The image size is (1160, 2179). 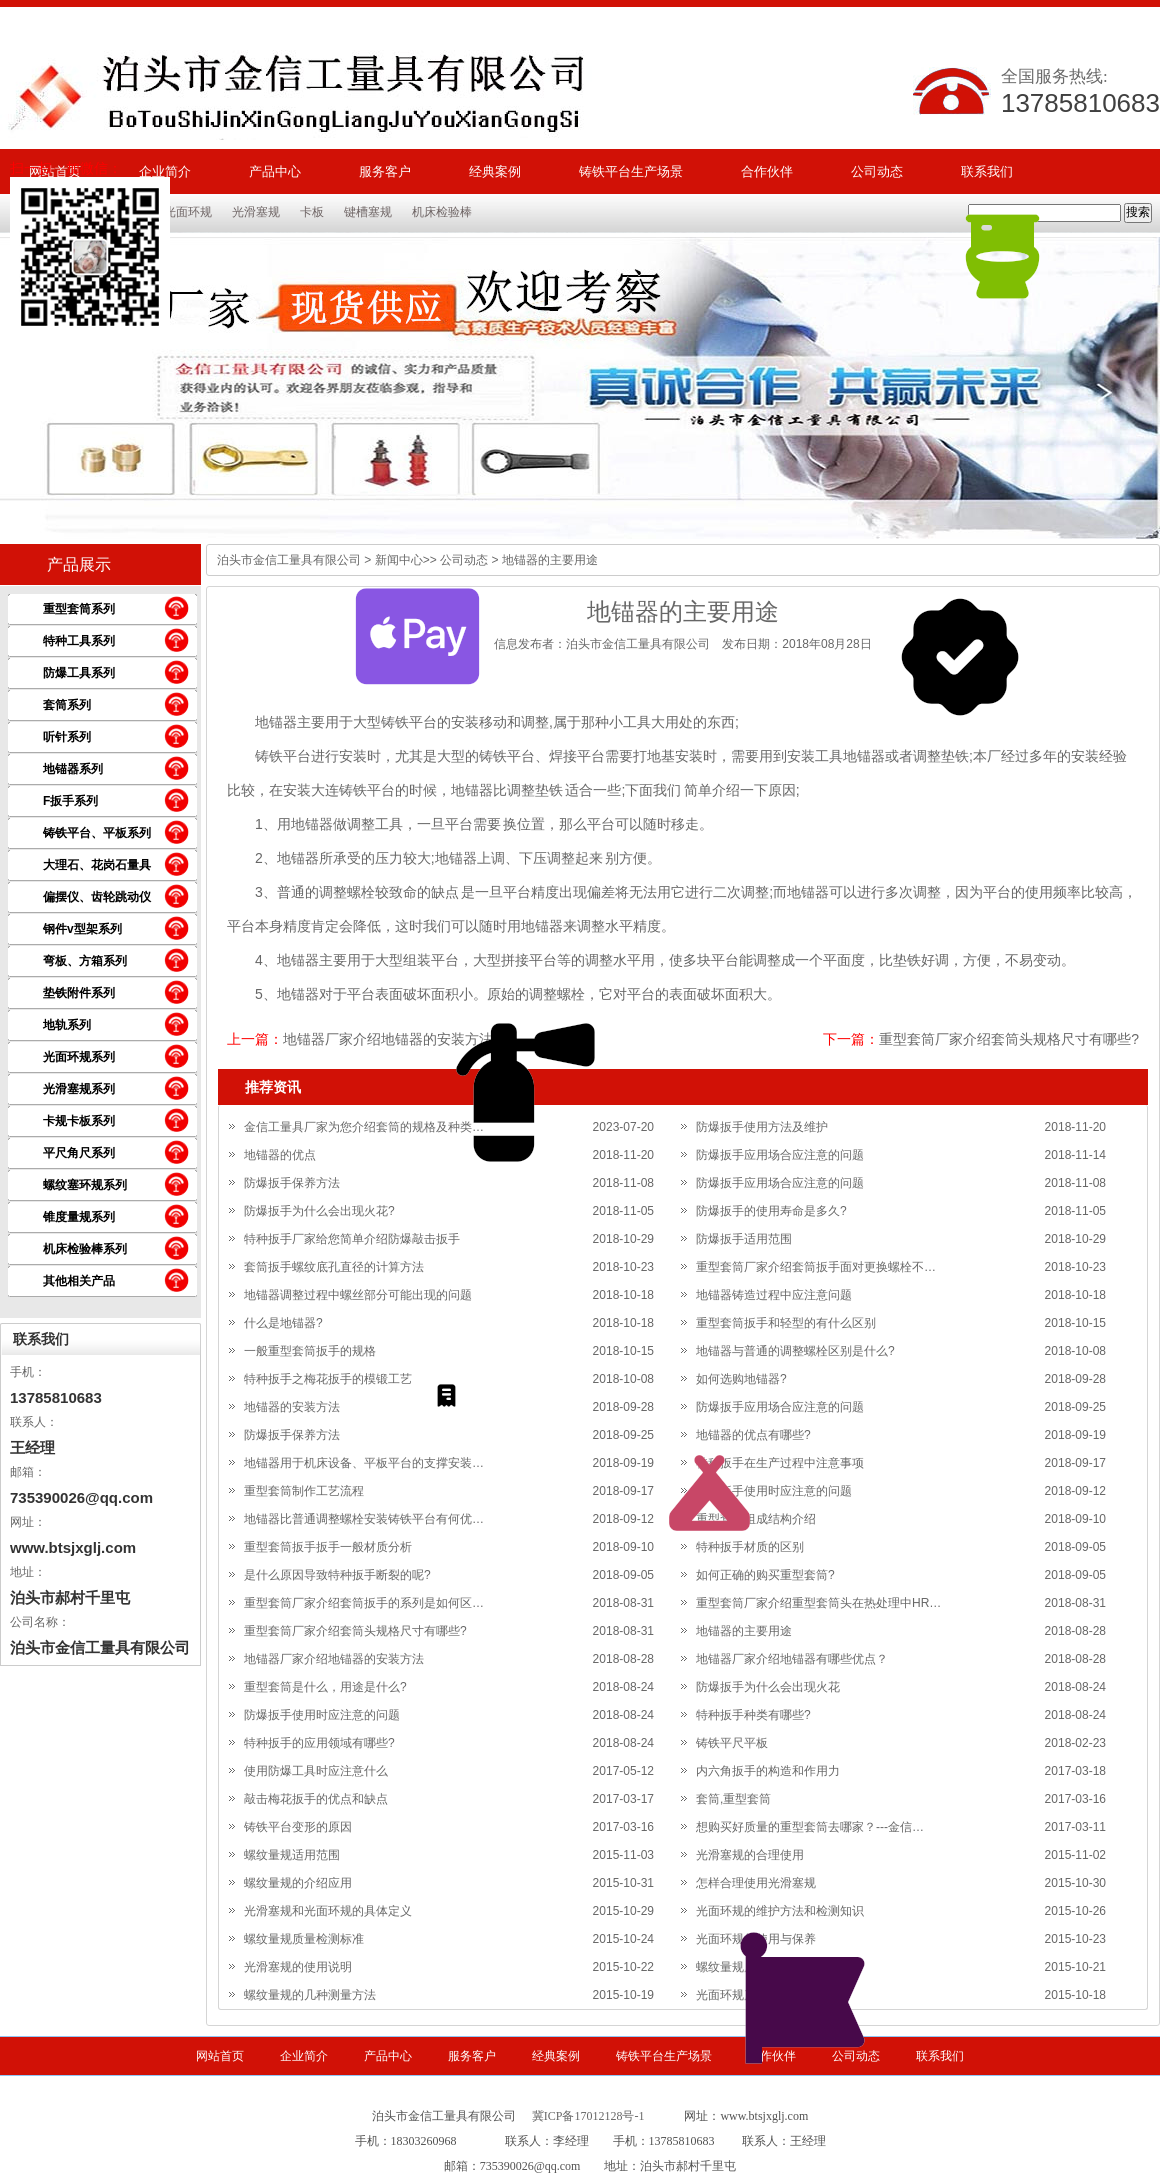 I want to click on view purchase receipt or transaction history, so click(x=446, y=1395).